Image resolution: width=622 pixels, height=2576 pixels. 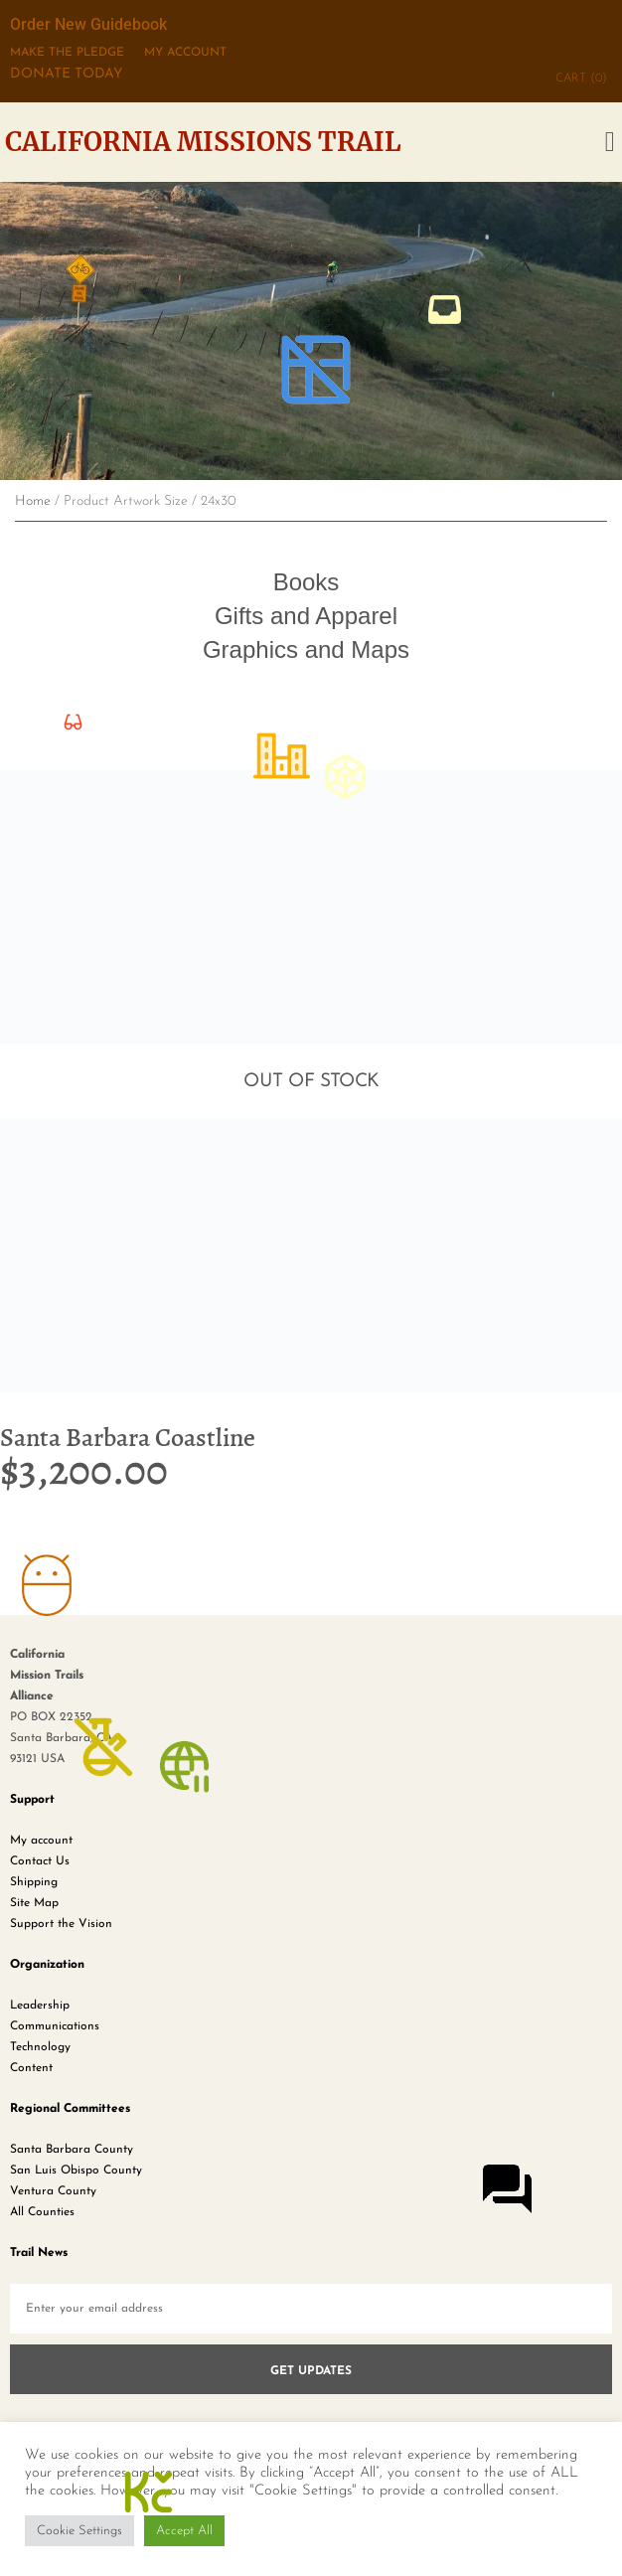 I want to click on access reading mode or reader view, so click(x=73, y=722).